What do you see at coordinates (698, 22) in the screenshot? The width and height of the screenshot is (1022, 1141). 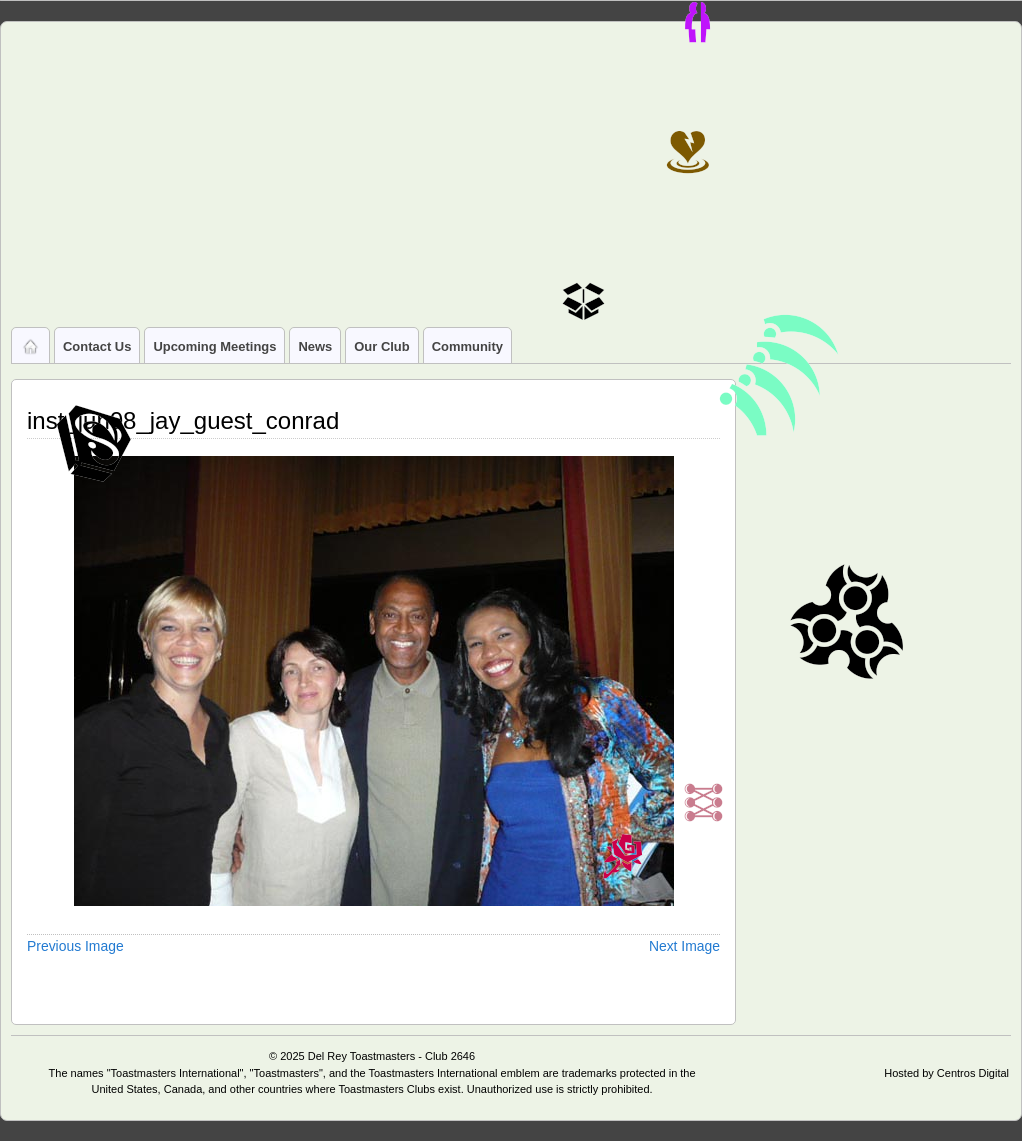 I see `summon a ghost companion` at bounding box center [698, 22].